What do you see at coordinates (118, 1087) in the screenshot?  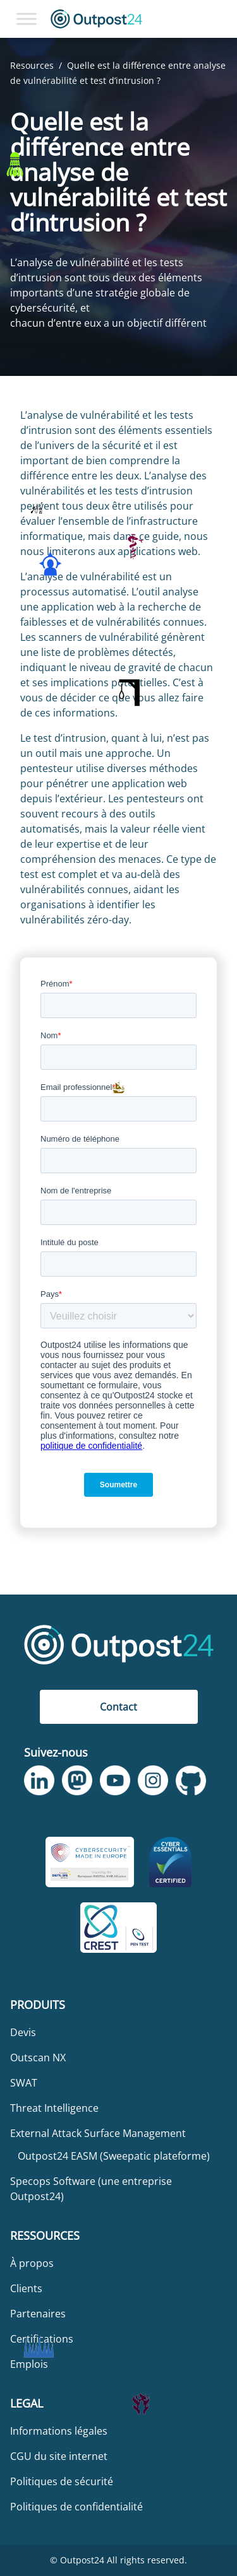 I see `historical sailing ship icon for exploration games` at bounding box center [118, 1087].